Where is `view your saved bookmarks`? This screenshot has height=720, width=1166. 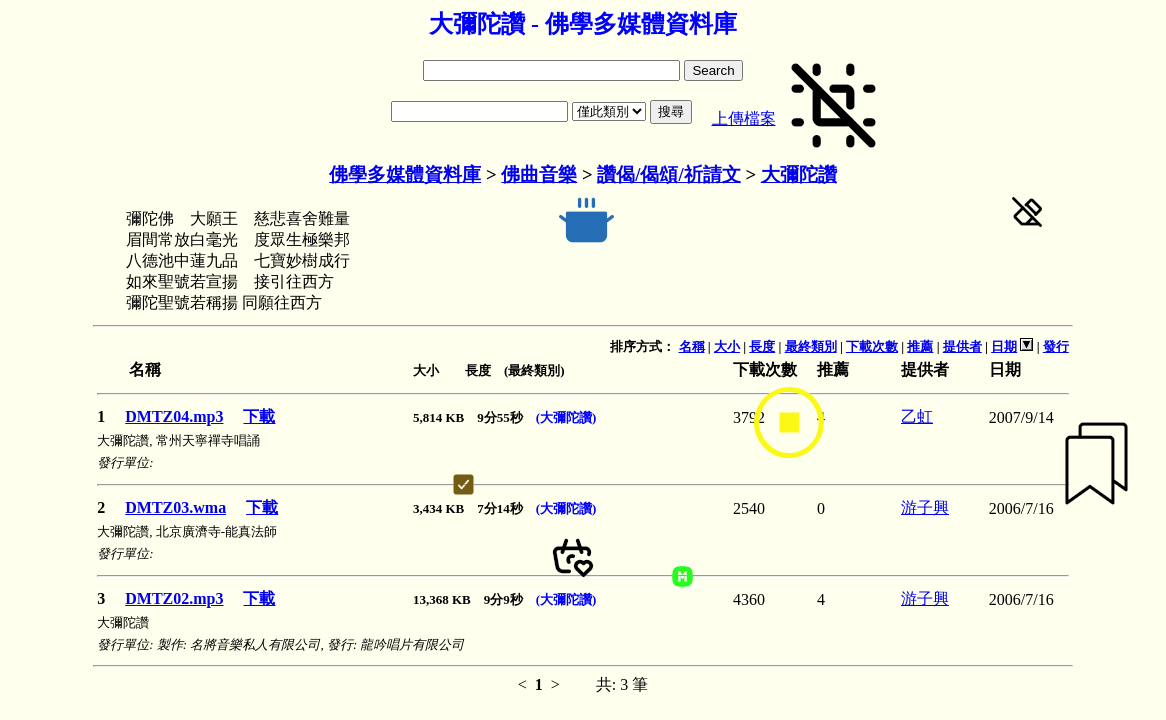
view your saved bookmarks is located at coordinates (1096, 463).